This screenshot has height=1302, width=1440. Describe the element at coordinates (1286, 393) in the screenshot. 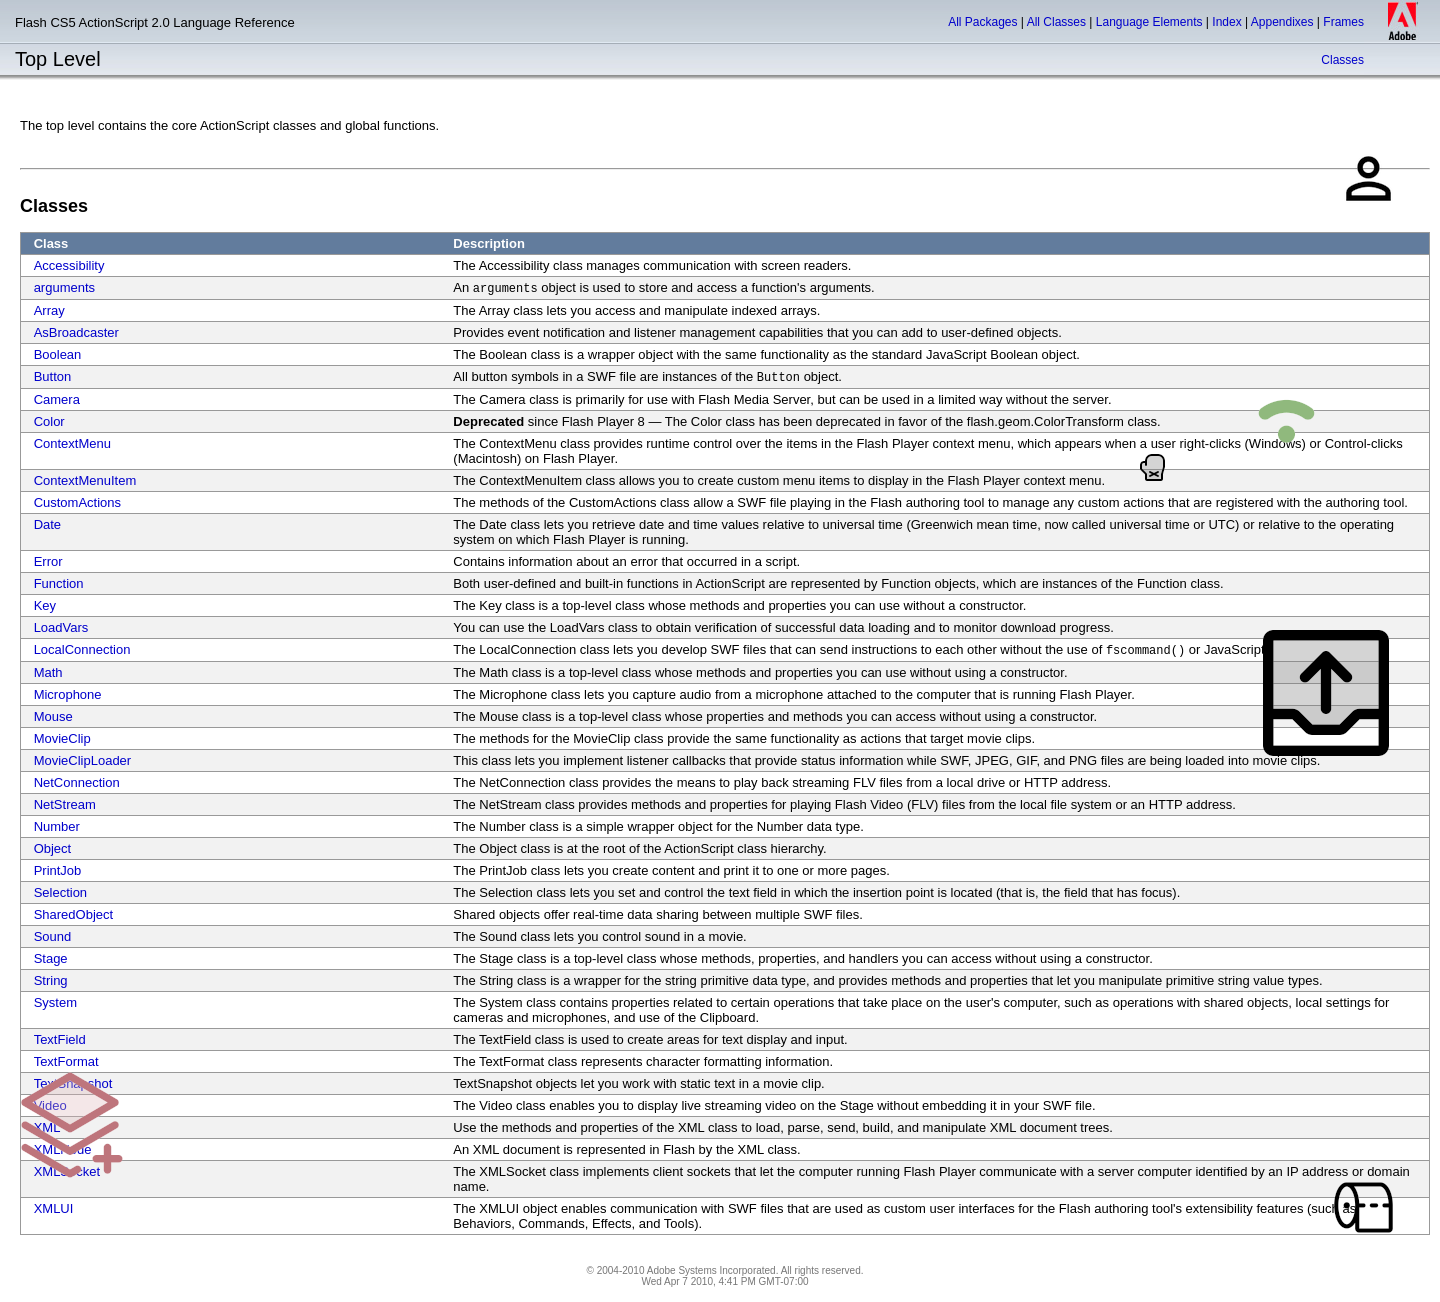

I see `indicates weak wifi signal strength` at that location.